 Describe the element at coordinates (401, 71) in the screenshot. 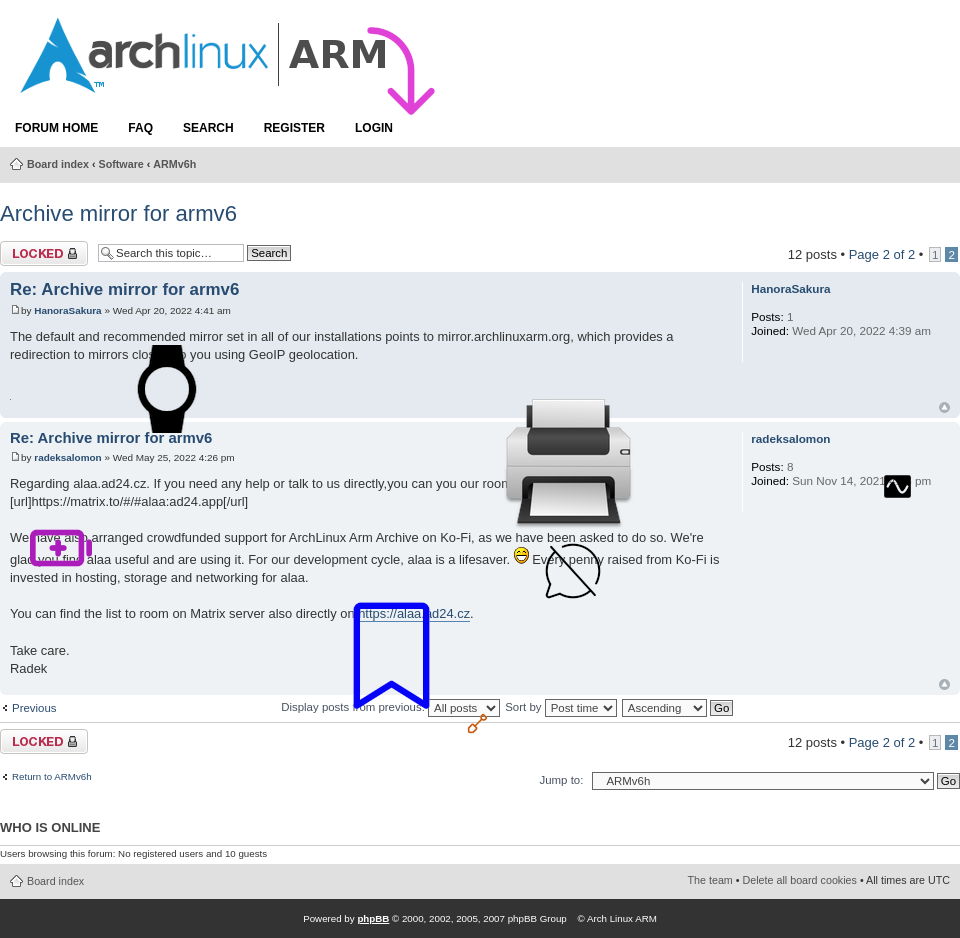

I see `redirect or forward content downward` at that location.